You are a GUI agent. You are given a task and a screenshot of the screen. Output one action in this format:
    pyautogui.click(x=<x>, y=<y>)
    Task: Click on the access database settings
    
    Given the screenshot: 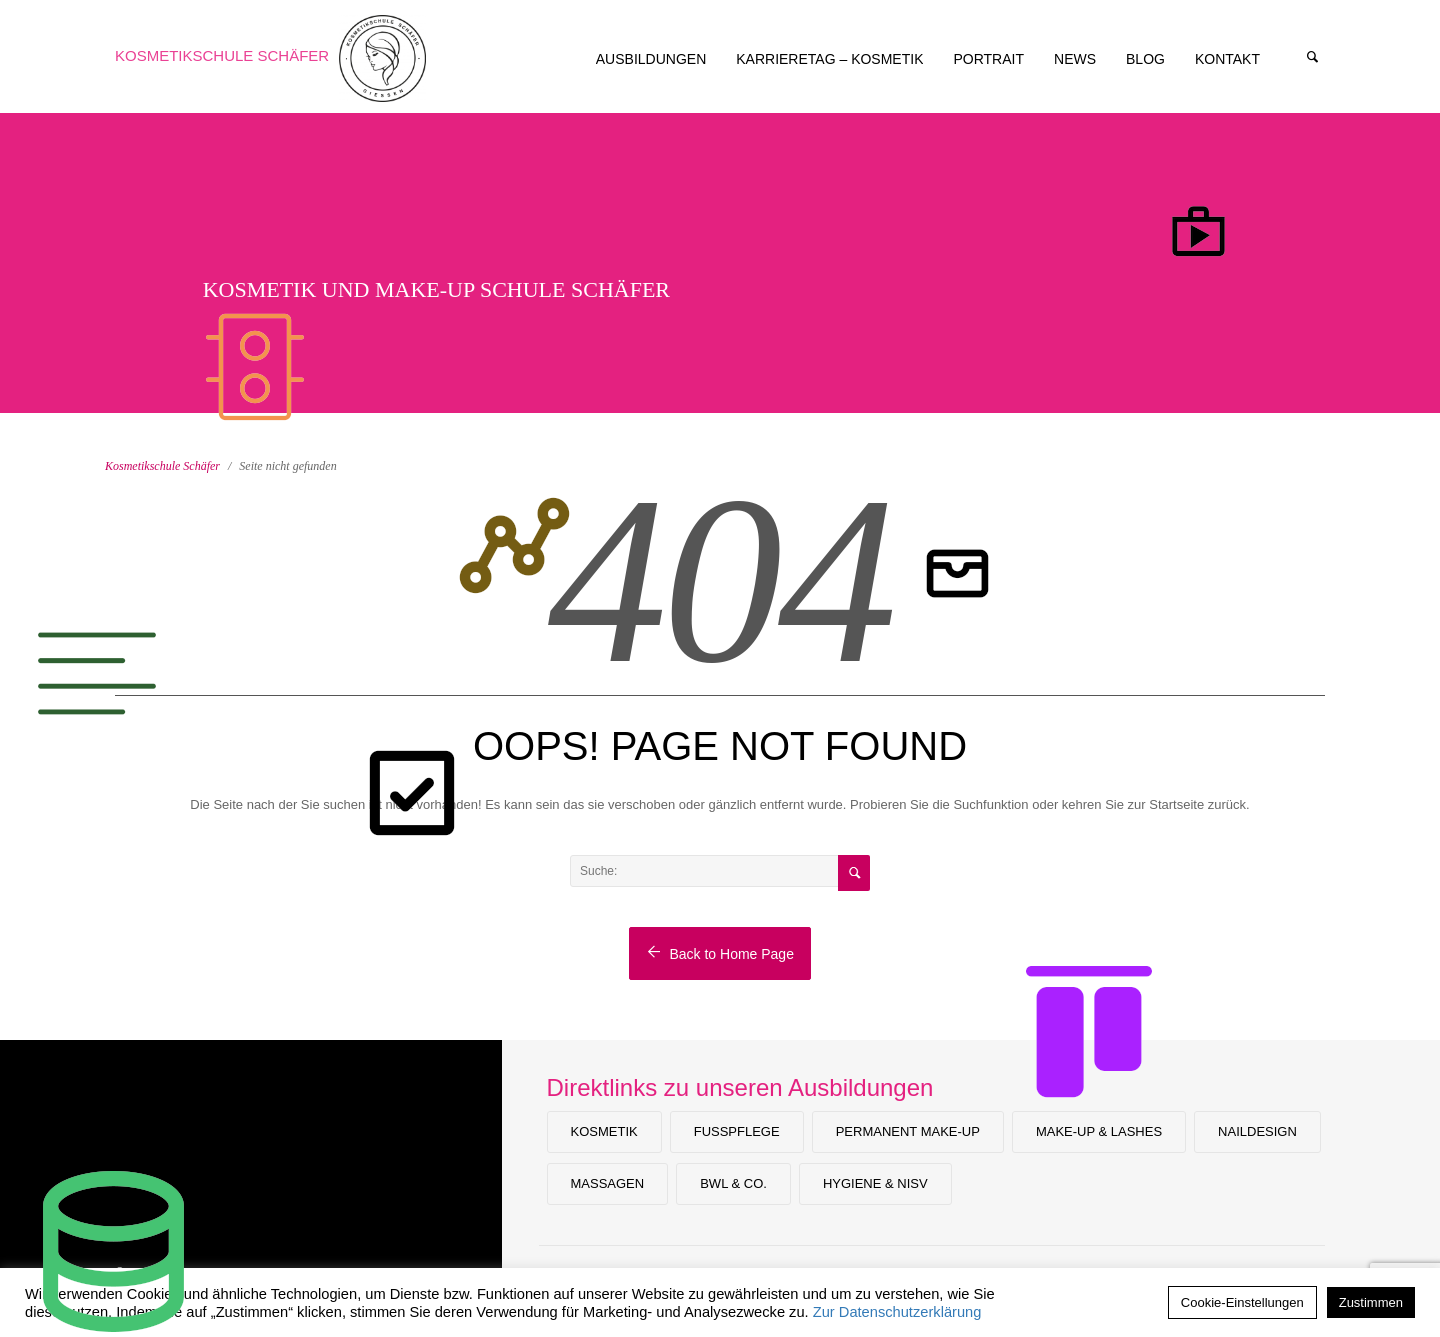 What is the action you would take?
    pyautogui.click(x=113, y=1251)
    